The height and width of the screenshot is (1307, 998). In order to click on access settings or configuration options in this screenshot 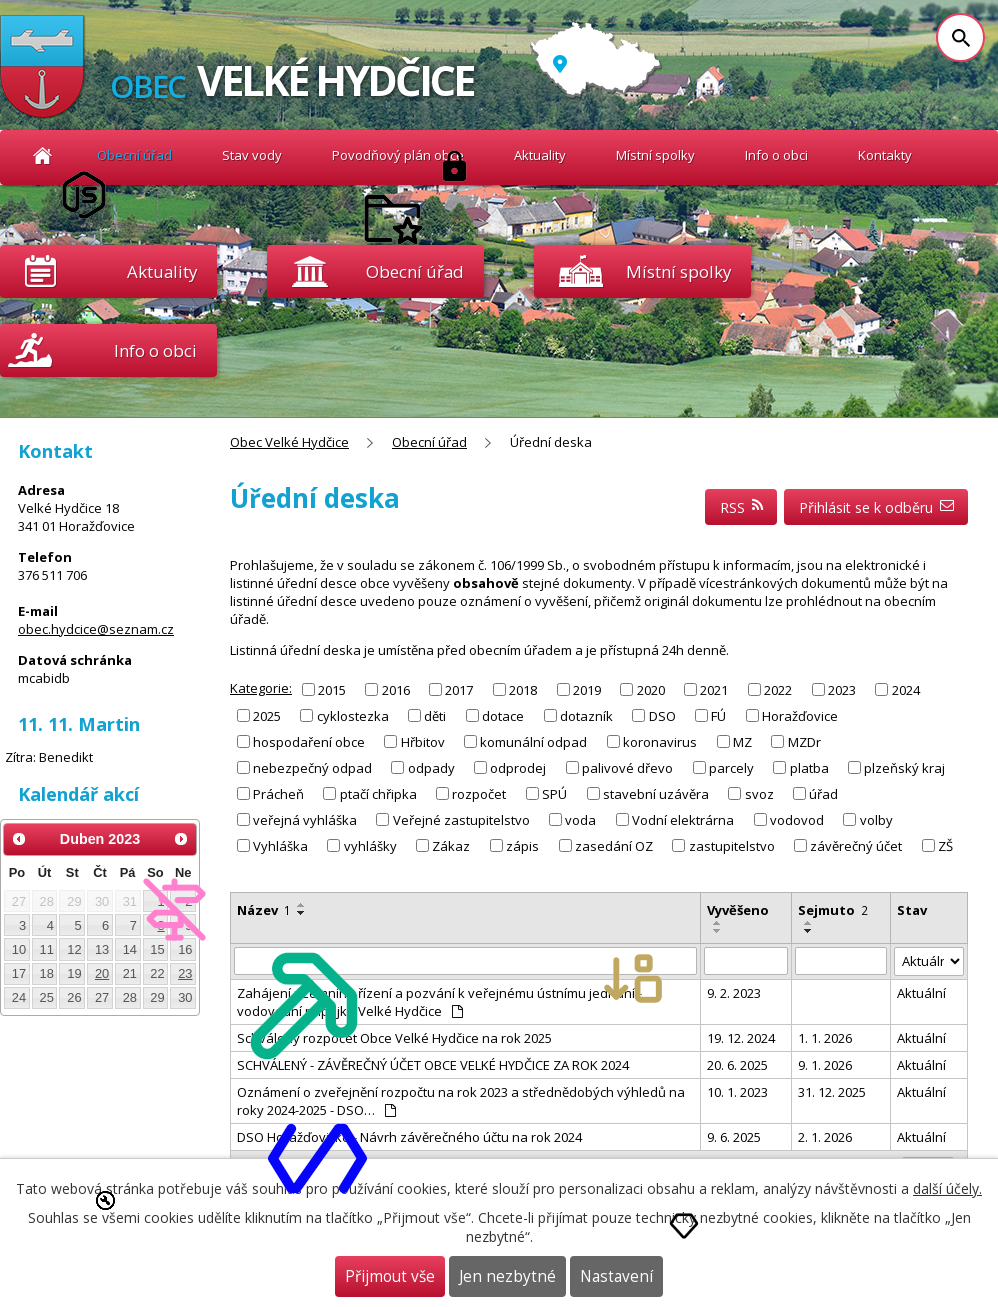, I will do `click(105, 1200)`.